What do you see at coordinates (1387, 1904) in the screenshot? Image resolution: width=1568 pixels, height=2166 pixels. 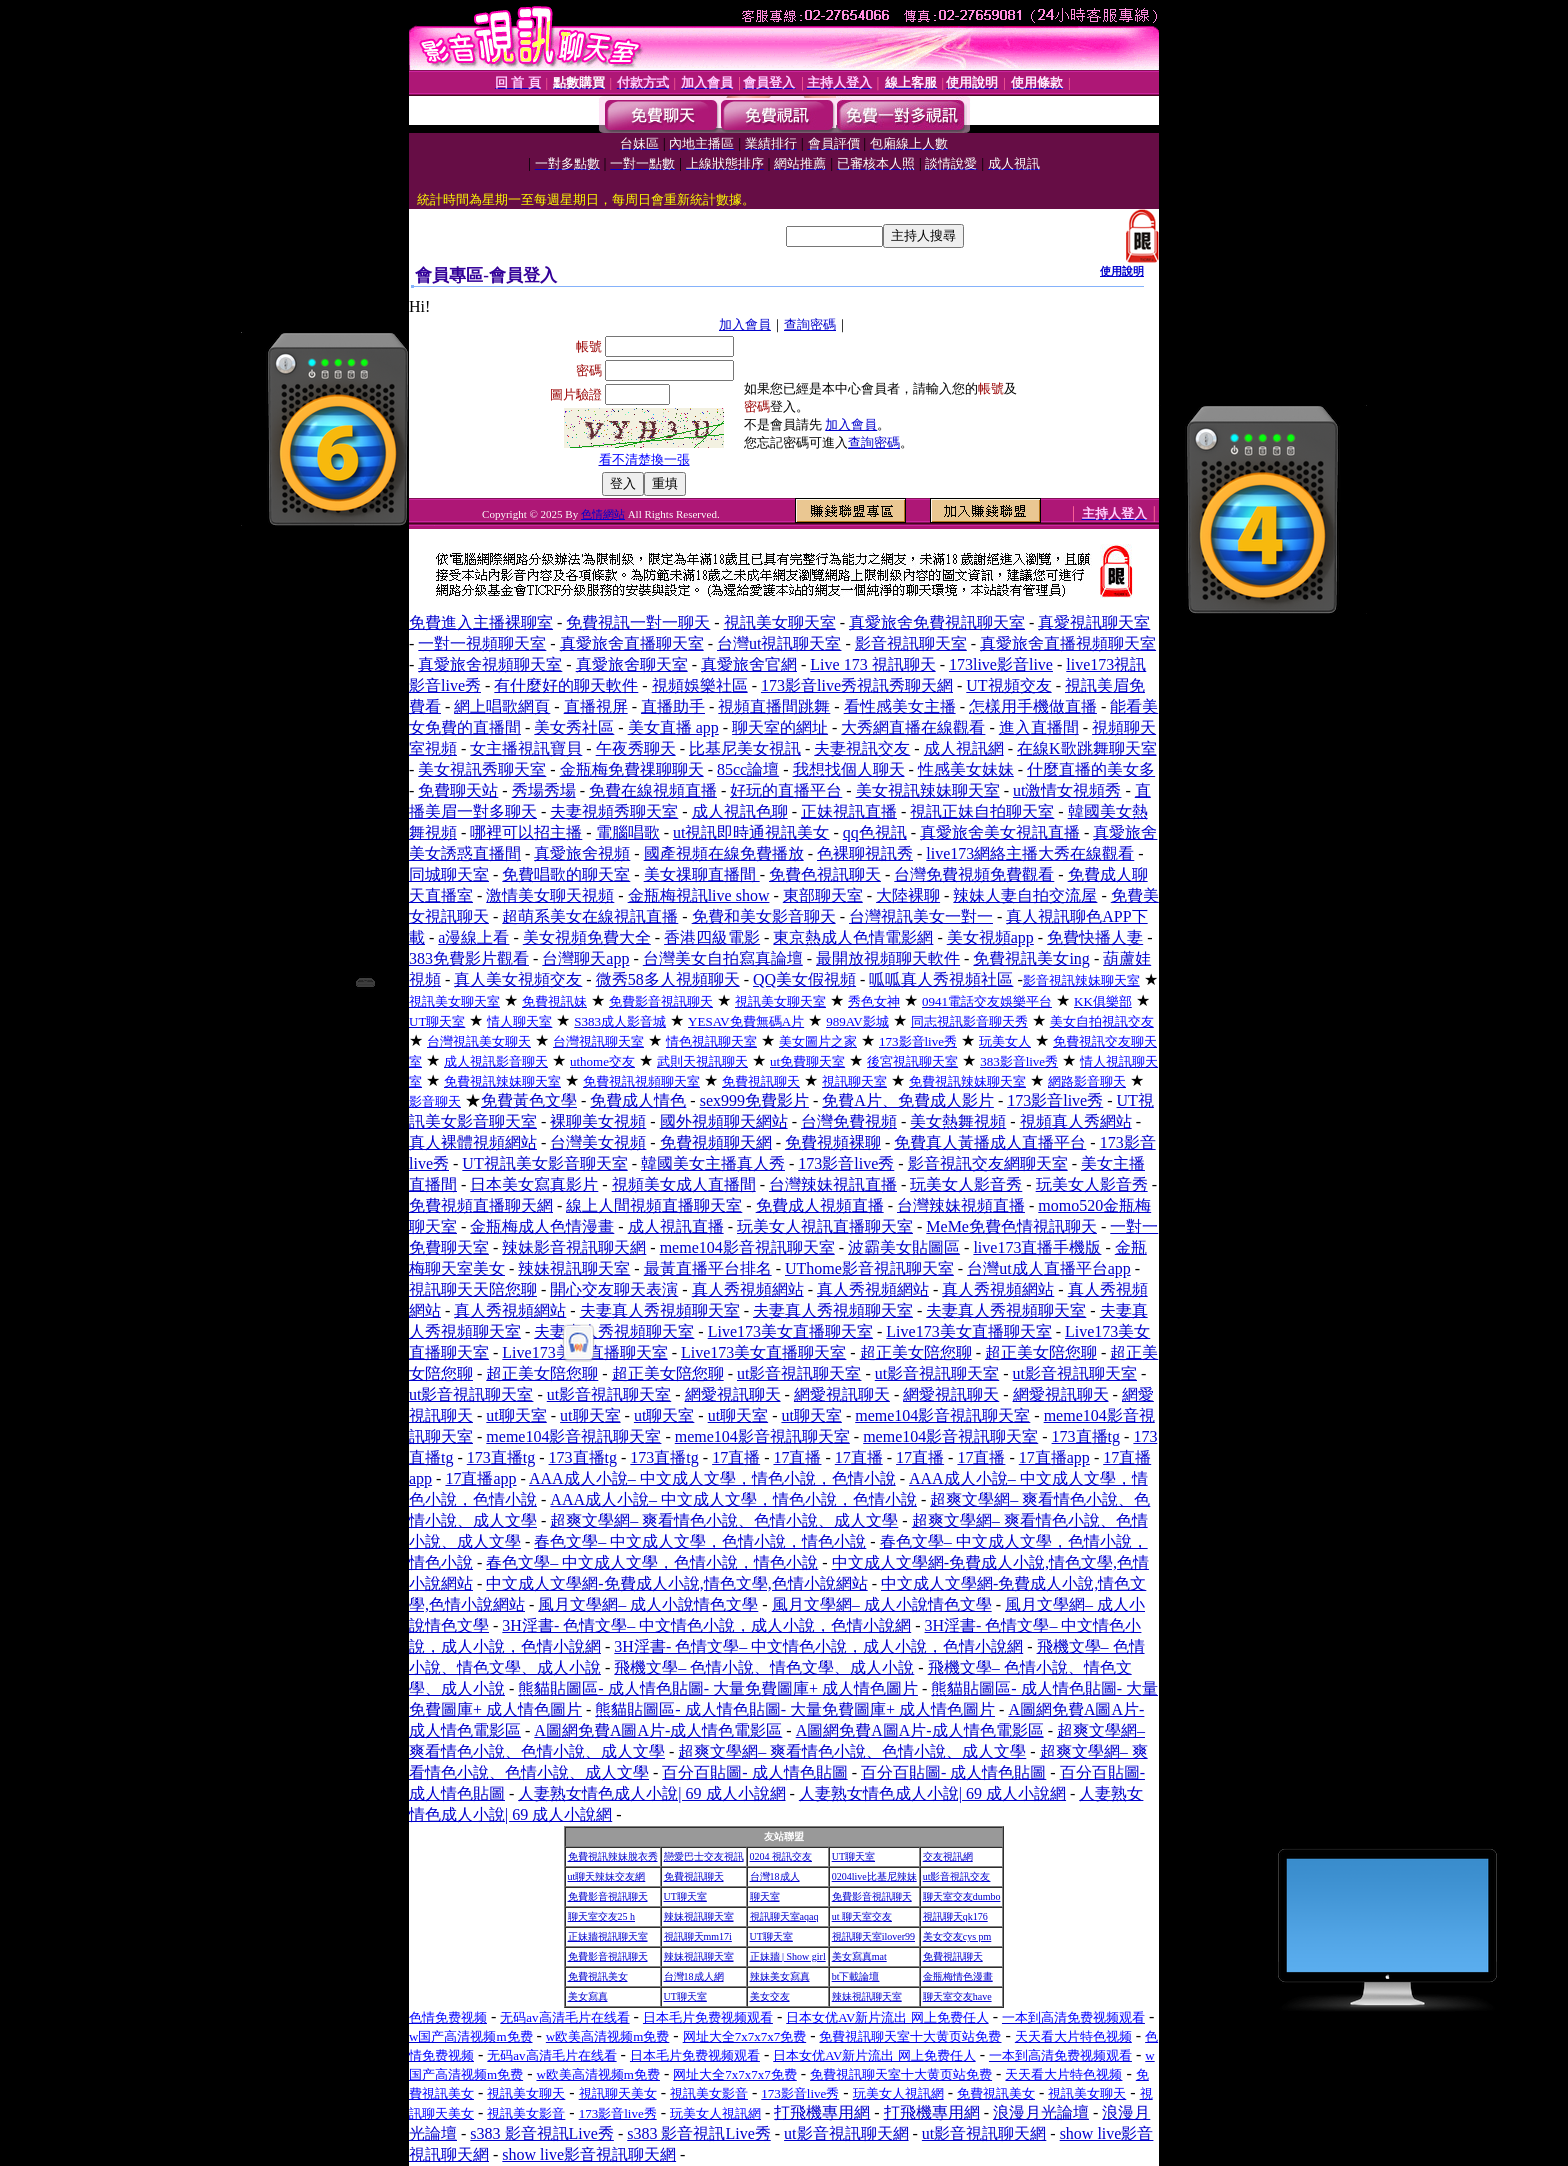 I see `connect to an external display` at bounding box center [1387, 1904].